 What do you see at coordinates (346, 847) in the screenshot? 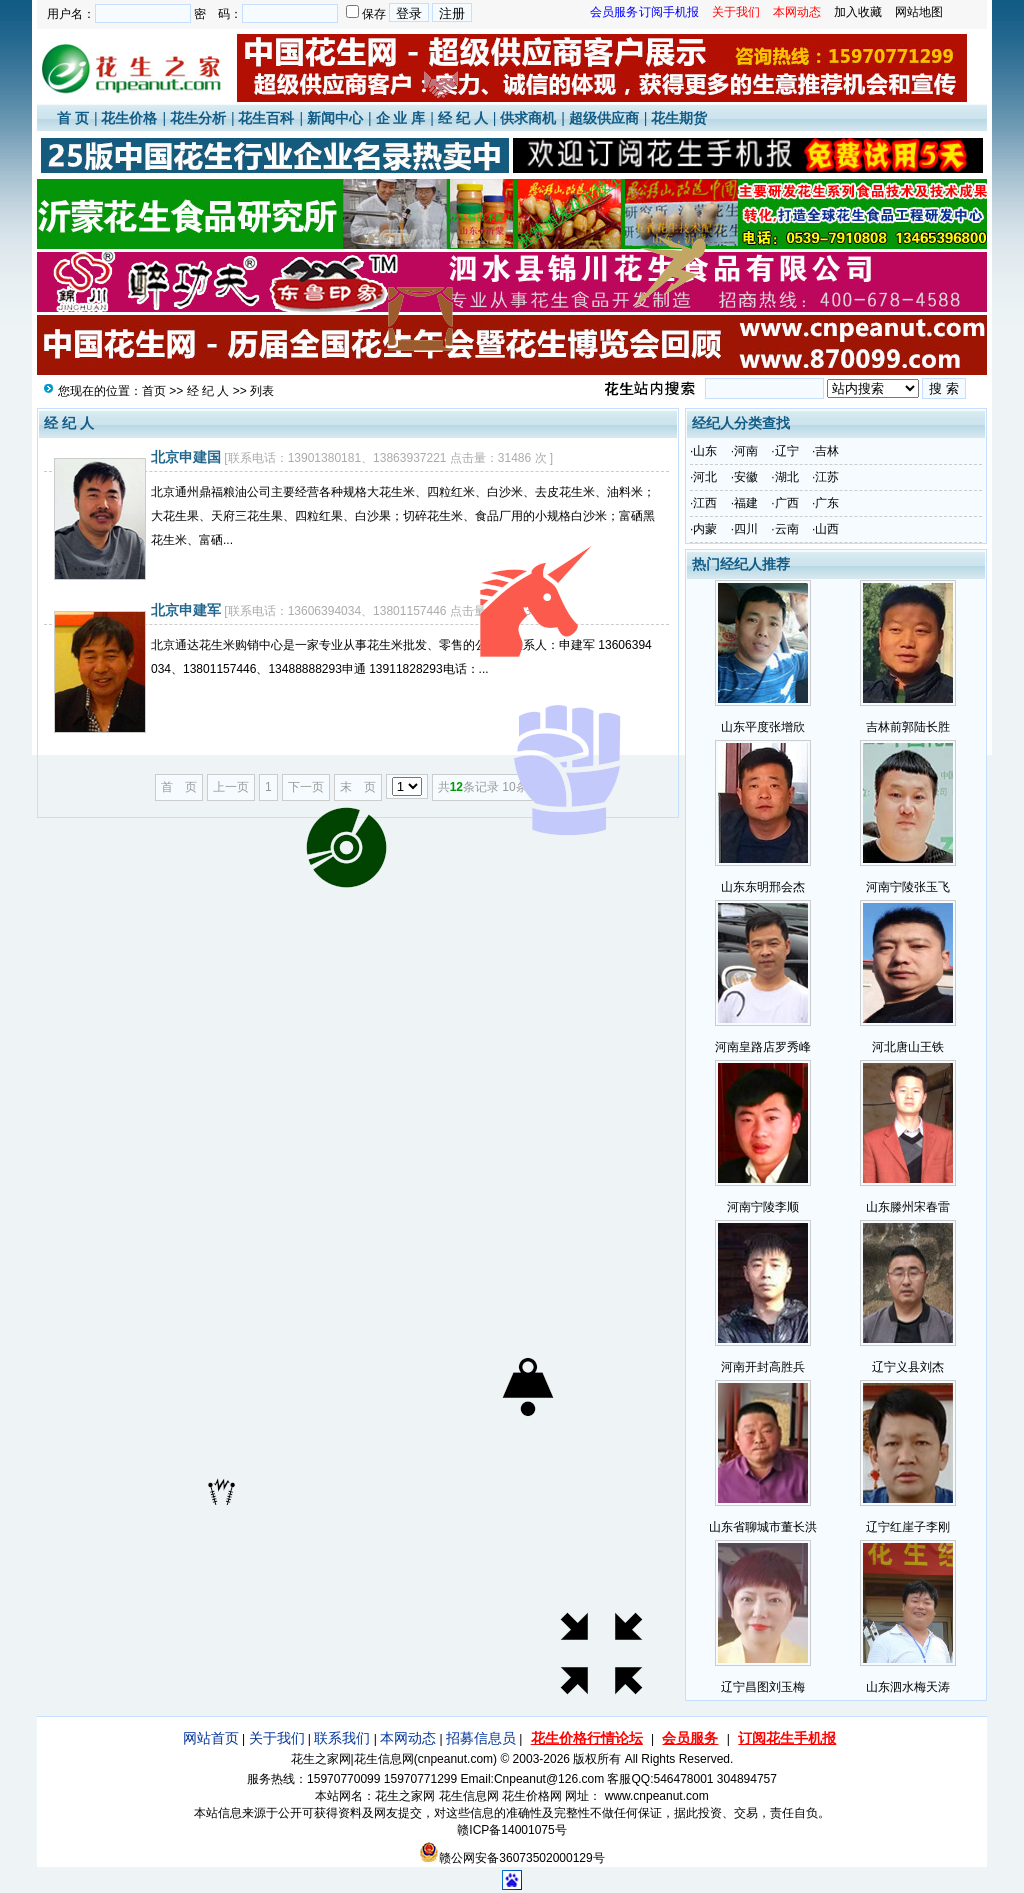
I see `access music or audio files` at bounding box center [346, 847].